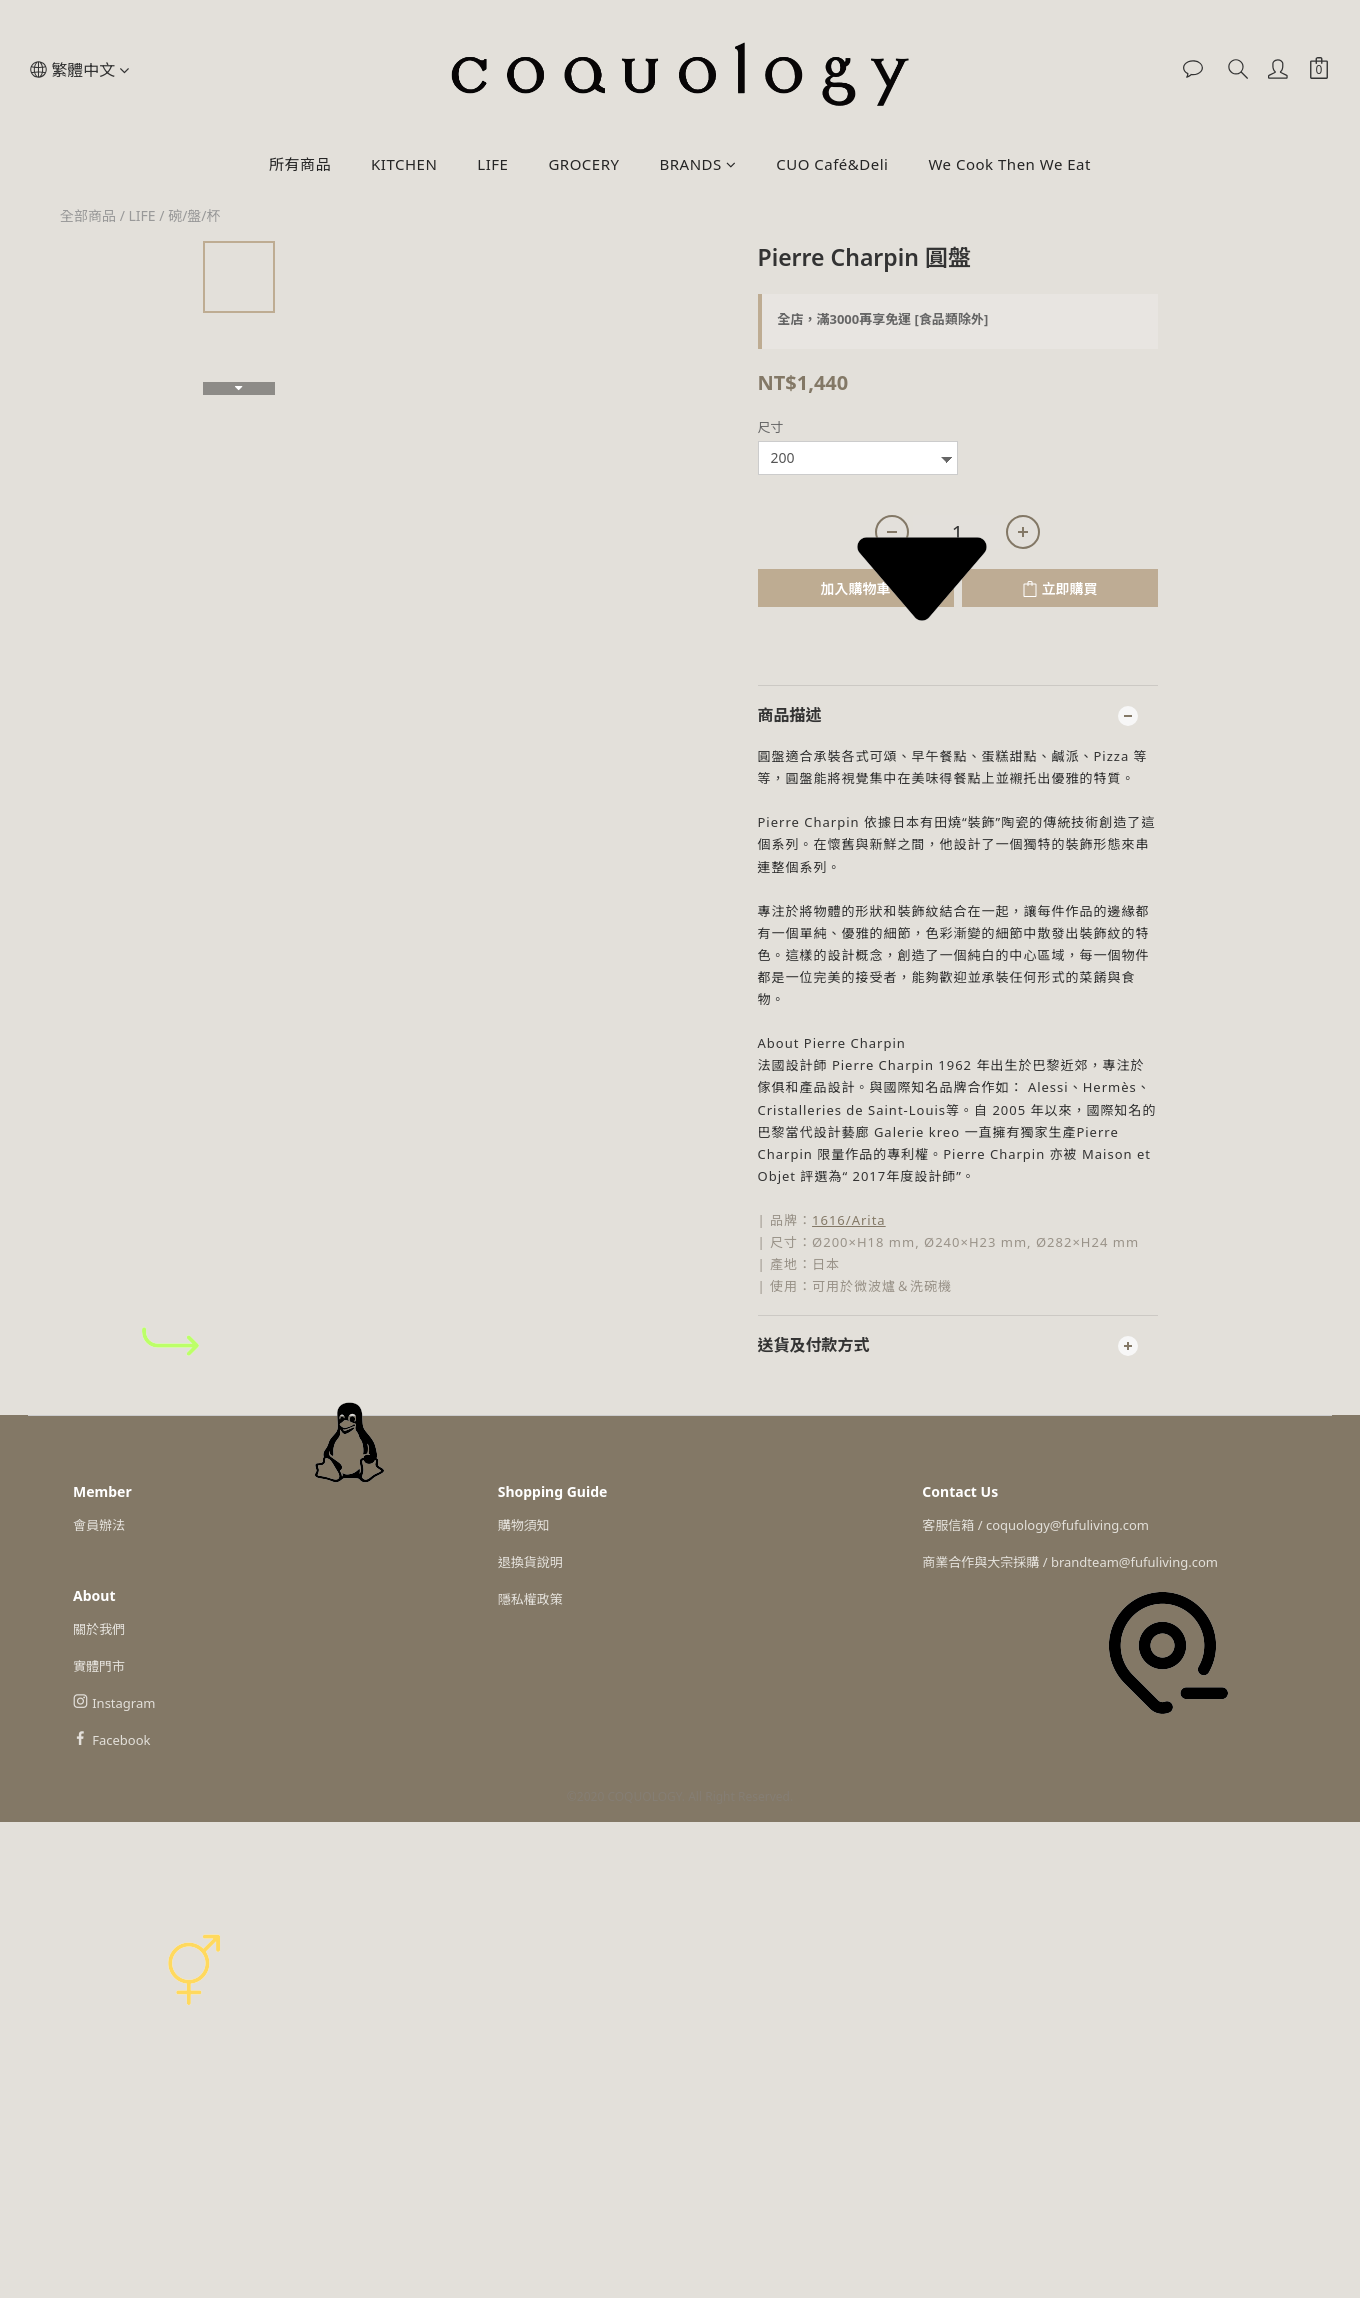  Describe the element at coordinates (349, 1442) in the screenshot. I see `indicates Linux operating system compatibility` at that location.